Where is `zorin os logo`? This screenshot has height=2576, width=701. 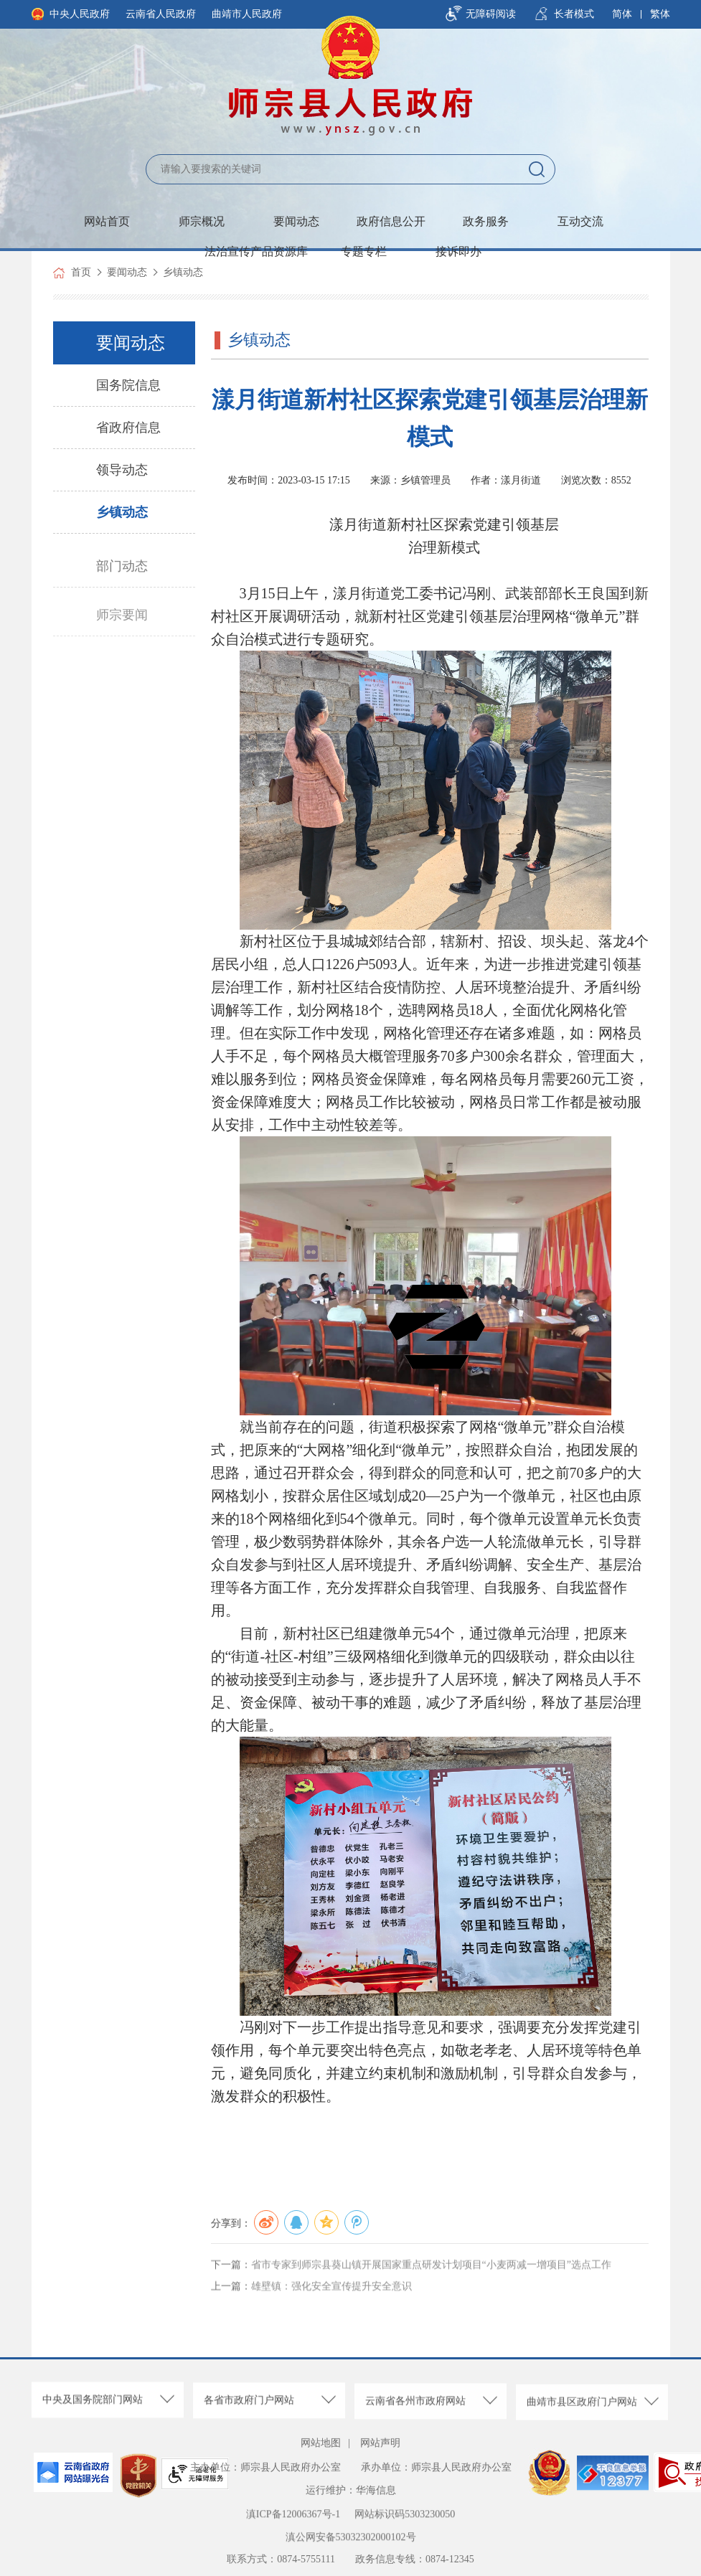
zorin os logo is located at coordinates (436, 1326).